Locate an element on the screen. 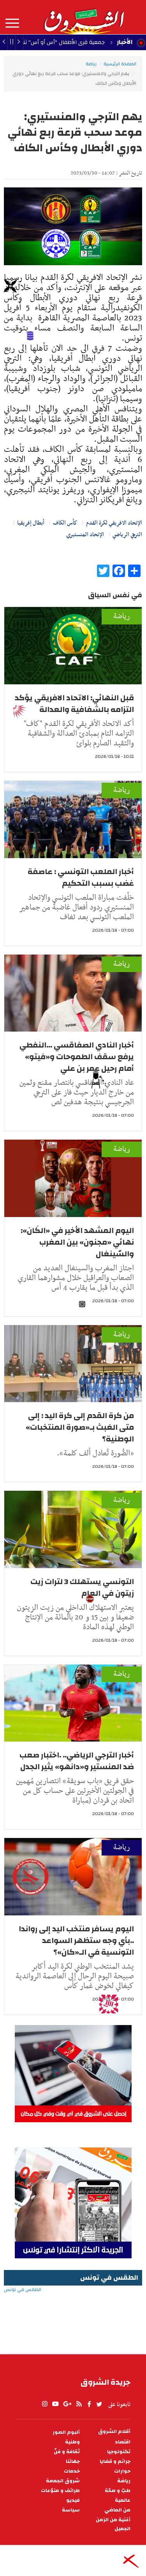 The height and width of the screenshot is (2576, 146). view water storage levels is located at coordinates (99, 1080).